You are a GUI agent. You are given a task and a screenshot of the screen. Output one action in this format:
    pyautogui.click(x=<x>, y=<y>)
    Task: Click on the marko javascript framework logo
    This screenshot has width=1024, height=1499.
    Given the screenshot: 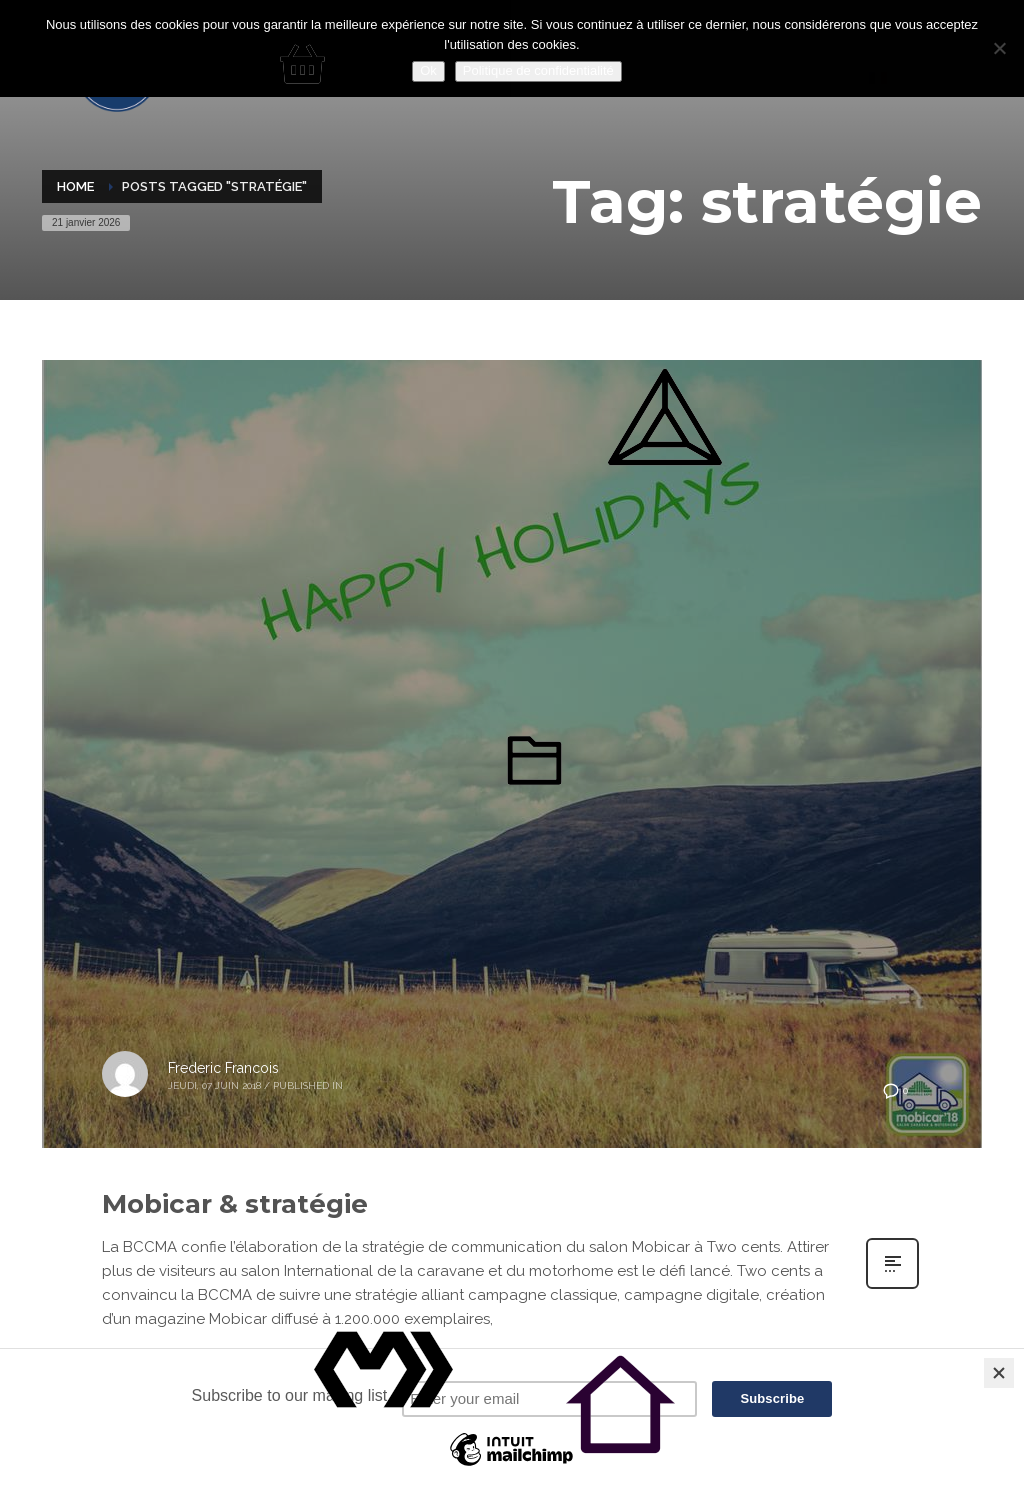 What is the action you would take?
    pyautogui.click(x=383, y=1369)
    